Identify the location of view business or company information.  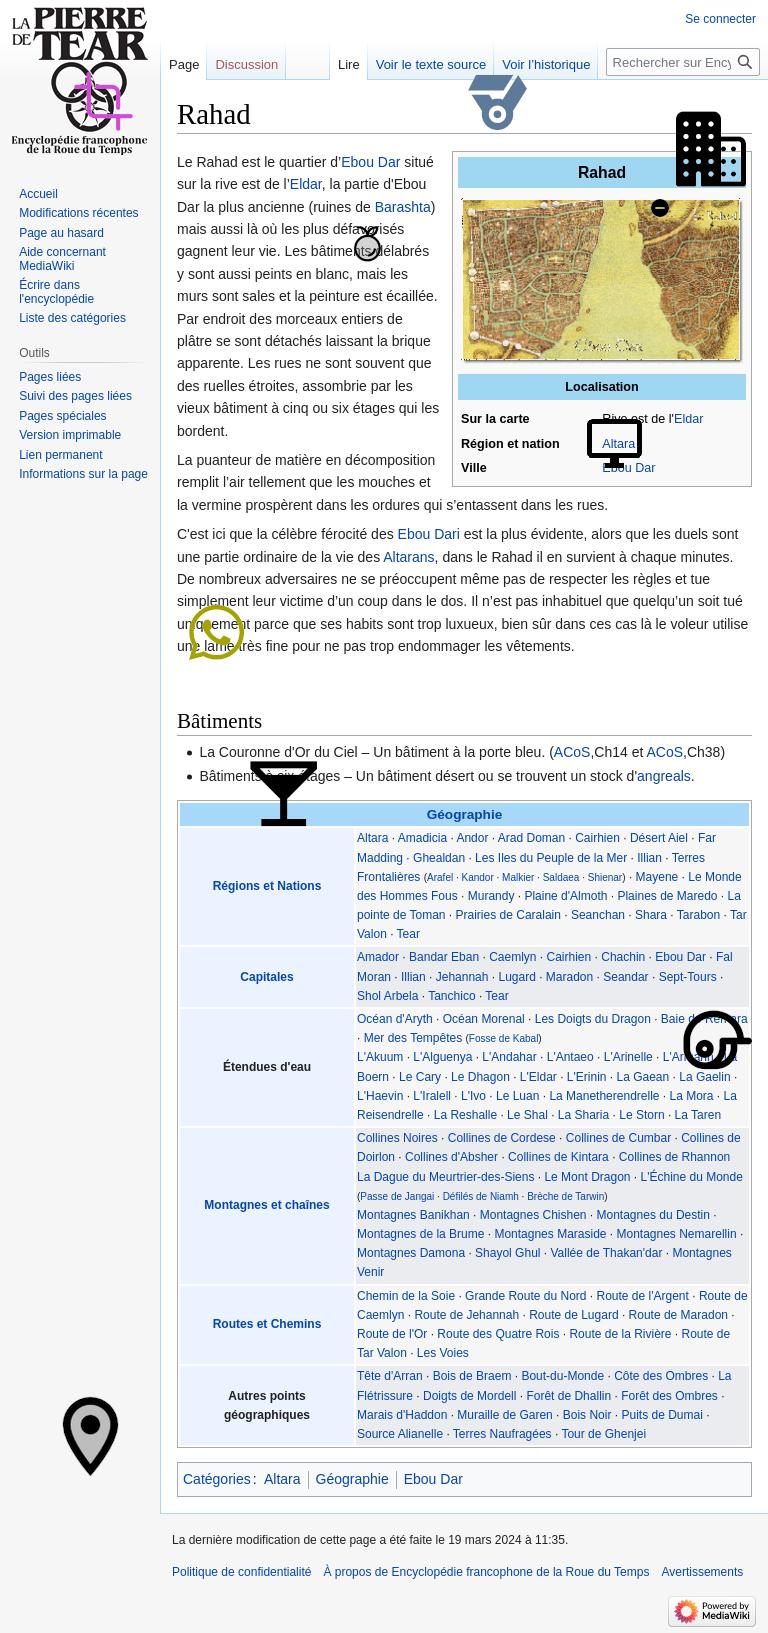
(711, 149).